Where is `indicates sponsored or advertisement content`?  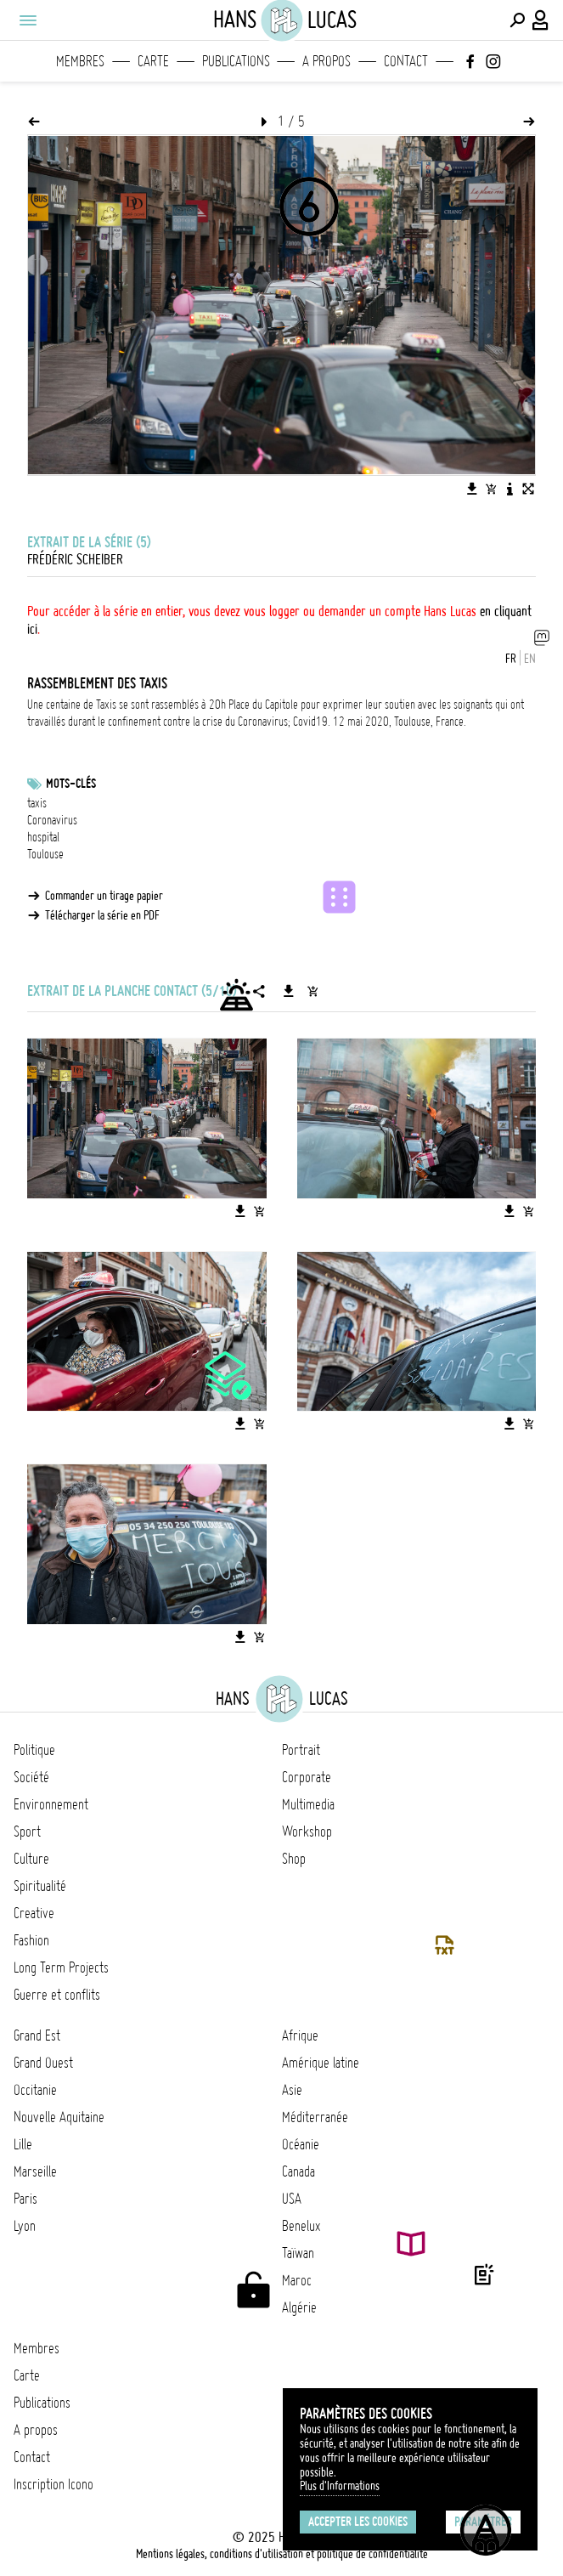
indicates sponsored or advertisement content is located at coordinates (483, 2274).